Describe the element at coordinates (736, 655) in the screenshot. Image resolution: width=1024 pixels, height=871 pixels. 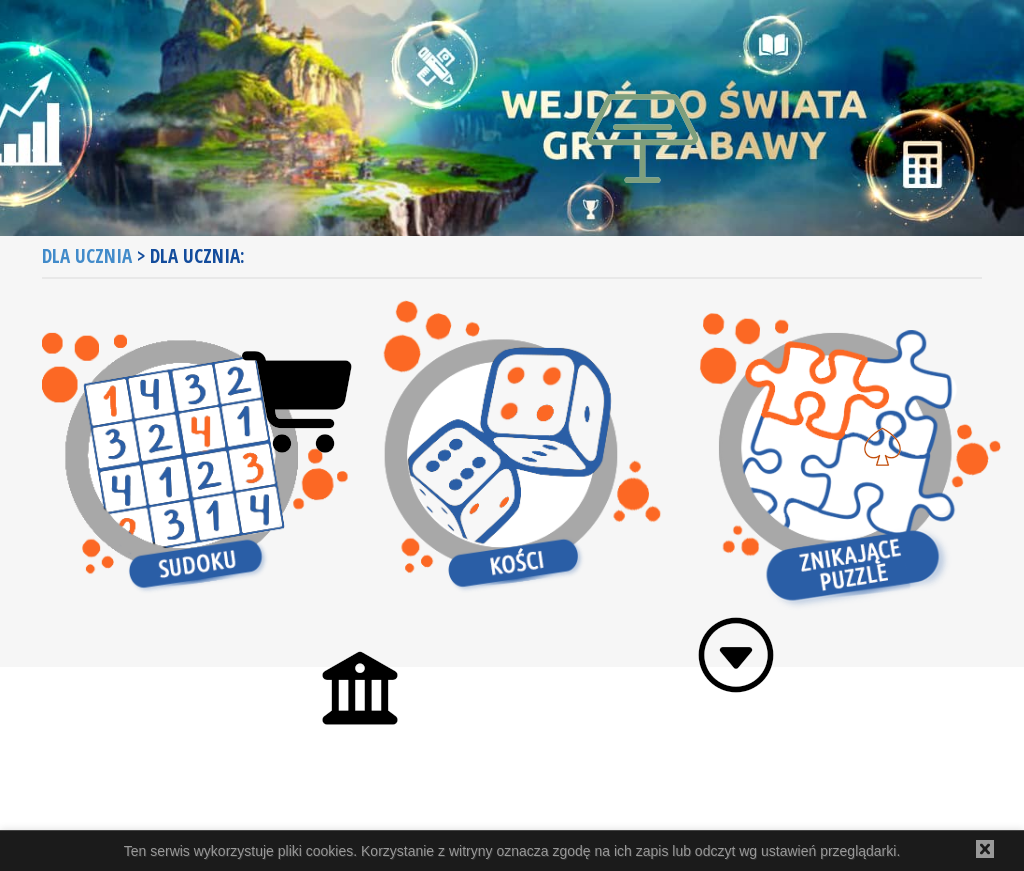
I see `expand a dropdown menu or section` at that location.